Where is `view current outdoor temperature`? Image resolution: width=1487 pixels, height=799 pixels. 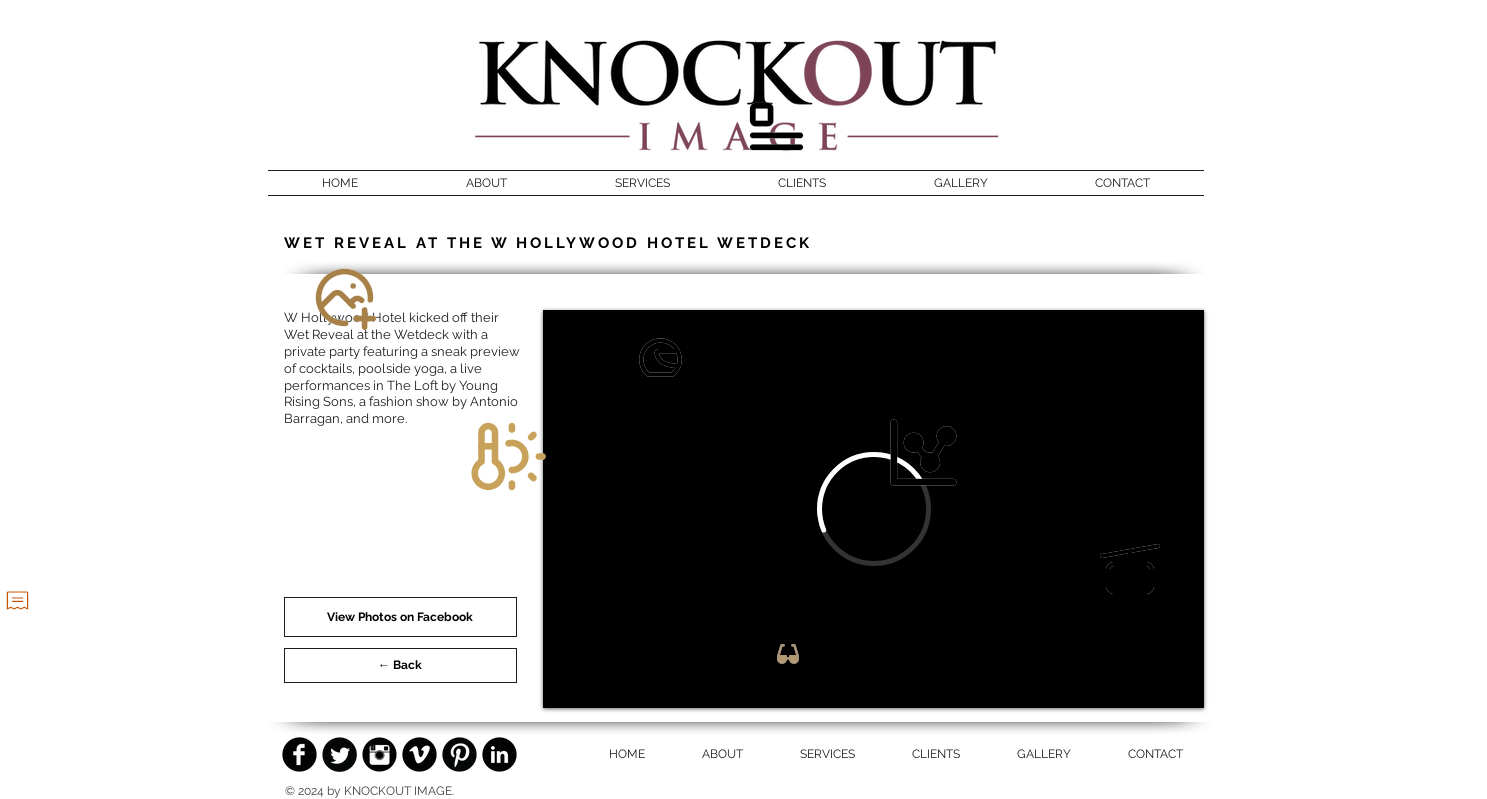
view current outdoor temperature is located at coordinates (508, 456).